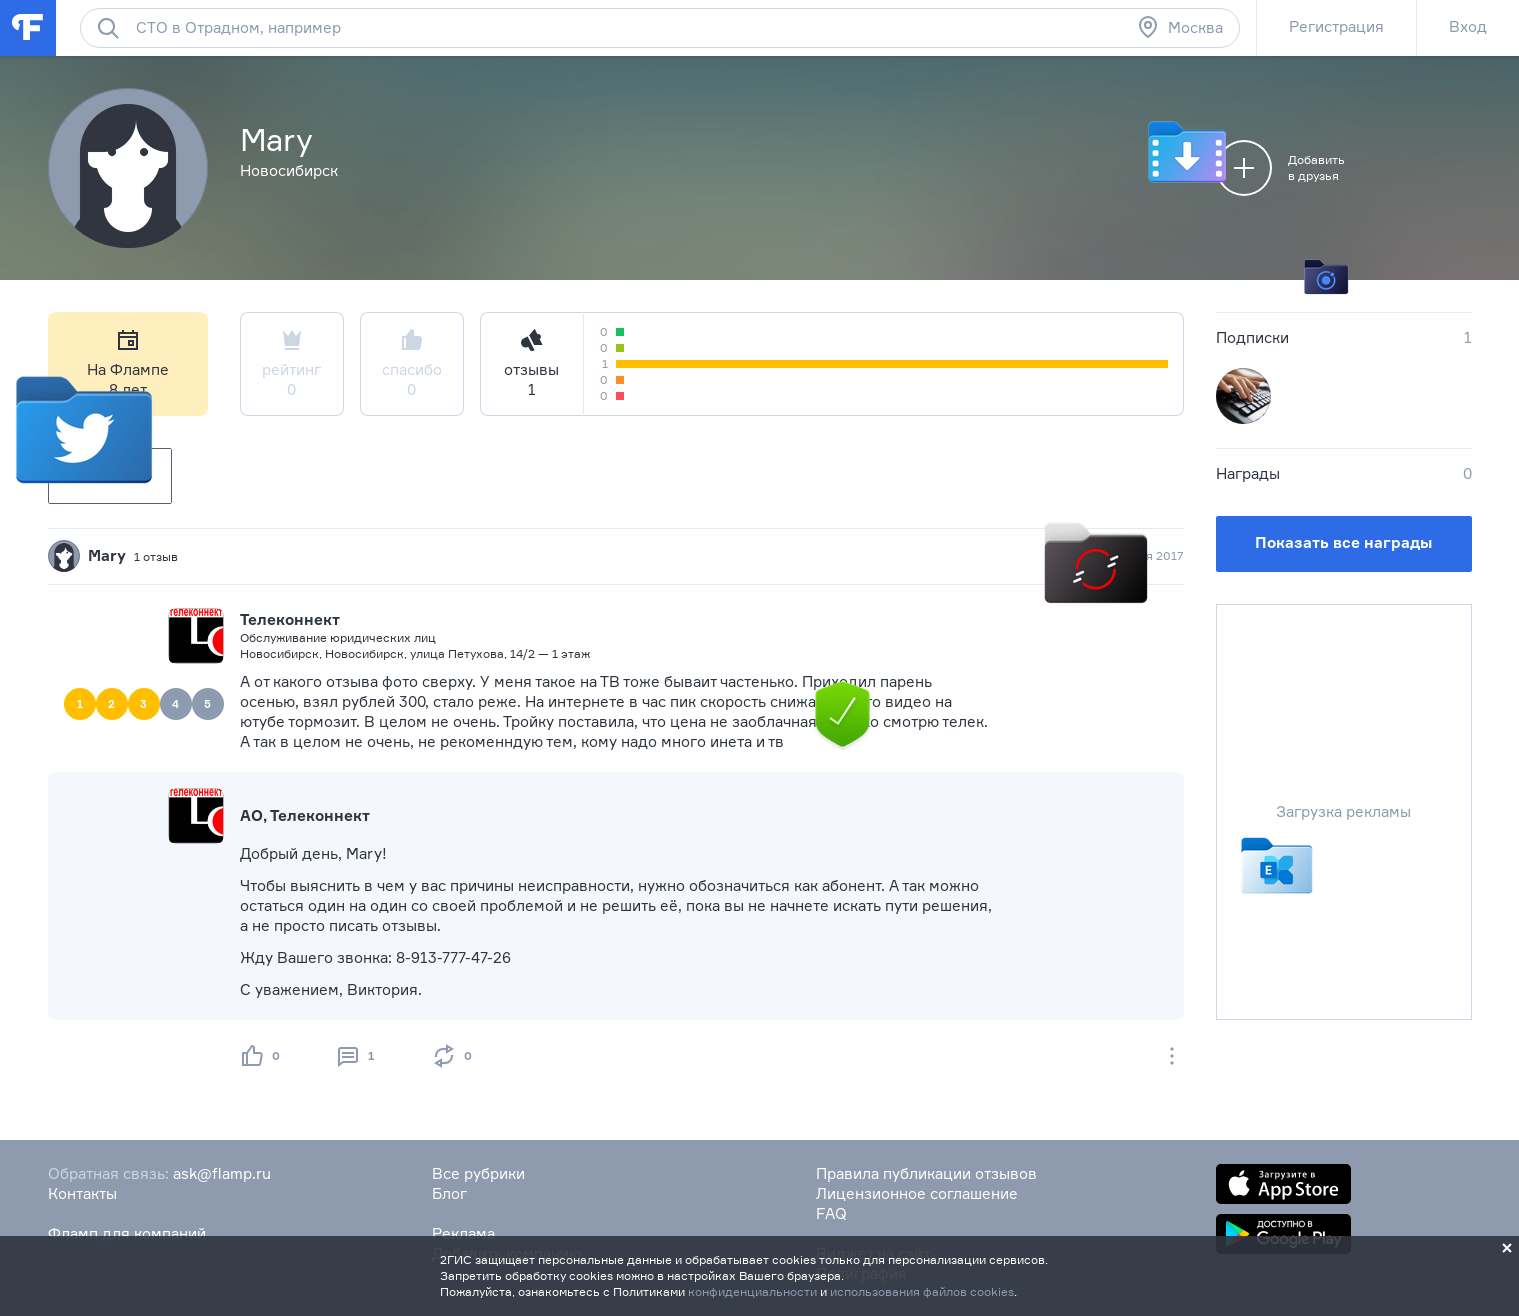  What do you see at coordinates (83, 433) in the screenshot?
I see `open folder containing Twitter-related files` at bounding box center [83, 433].